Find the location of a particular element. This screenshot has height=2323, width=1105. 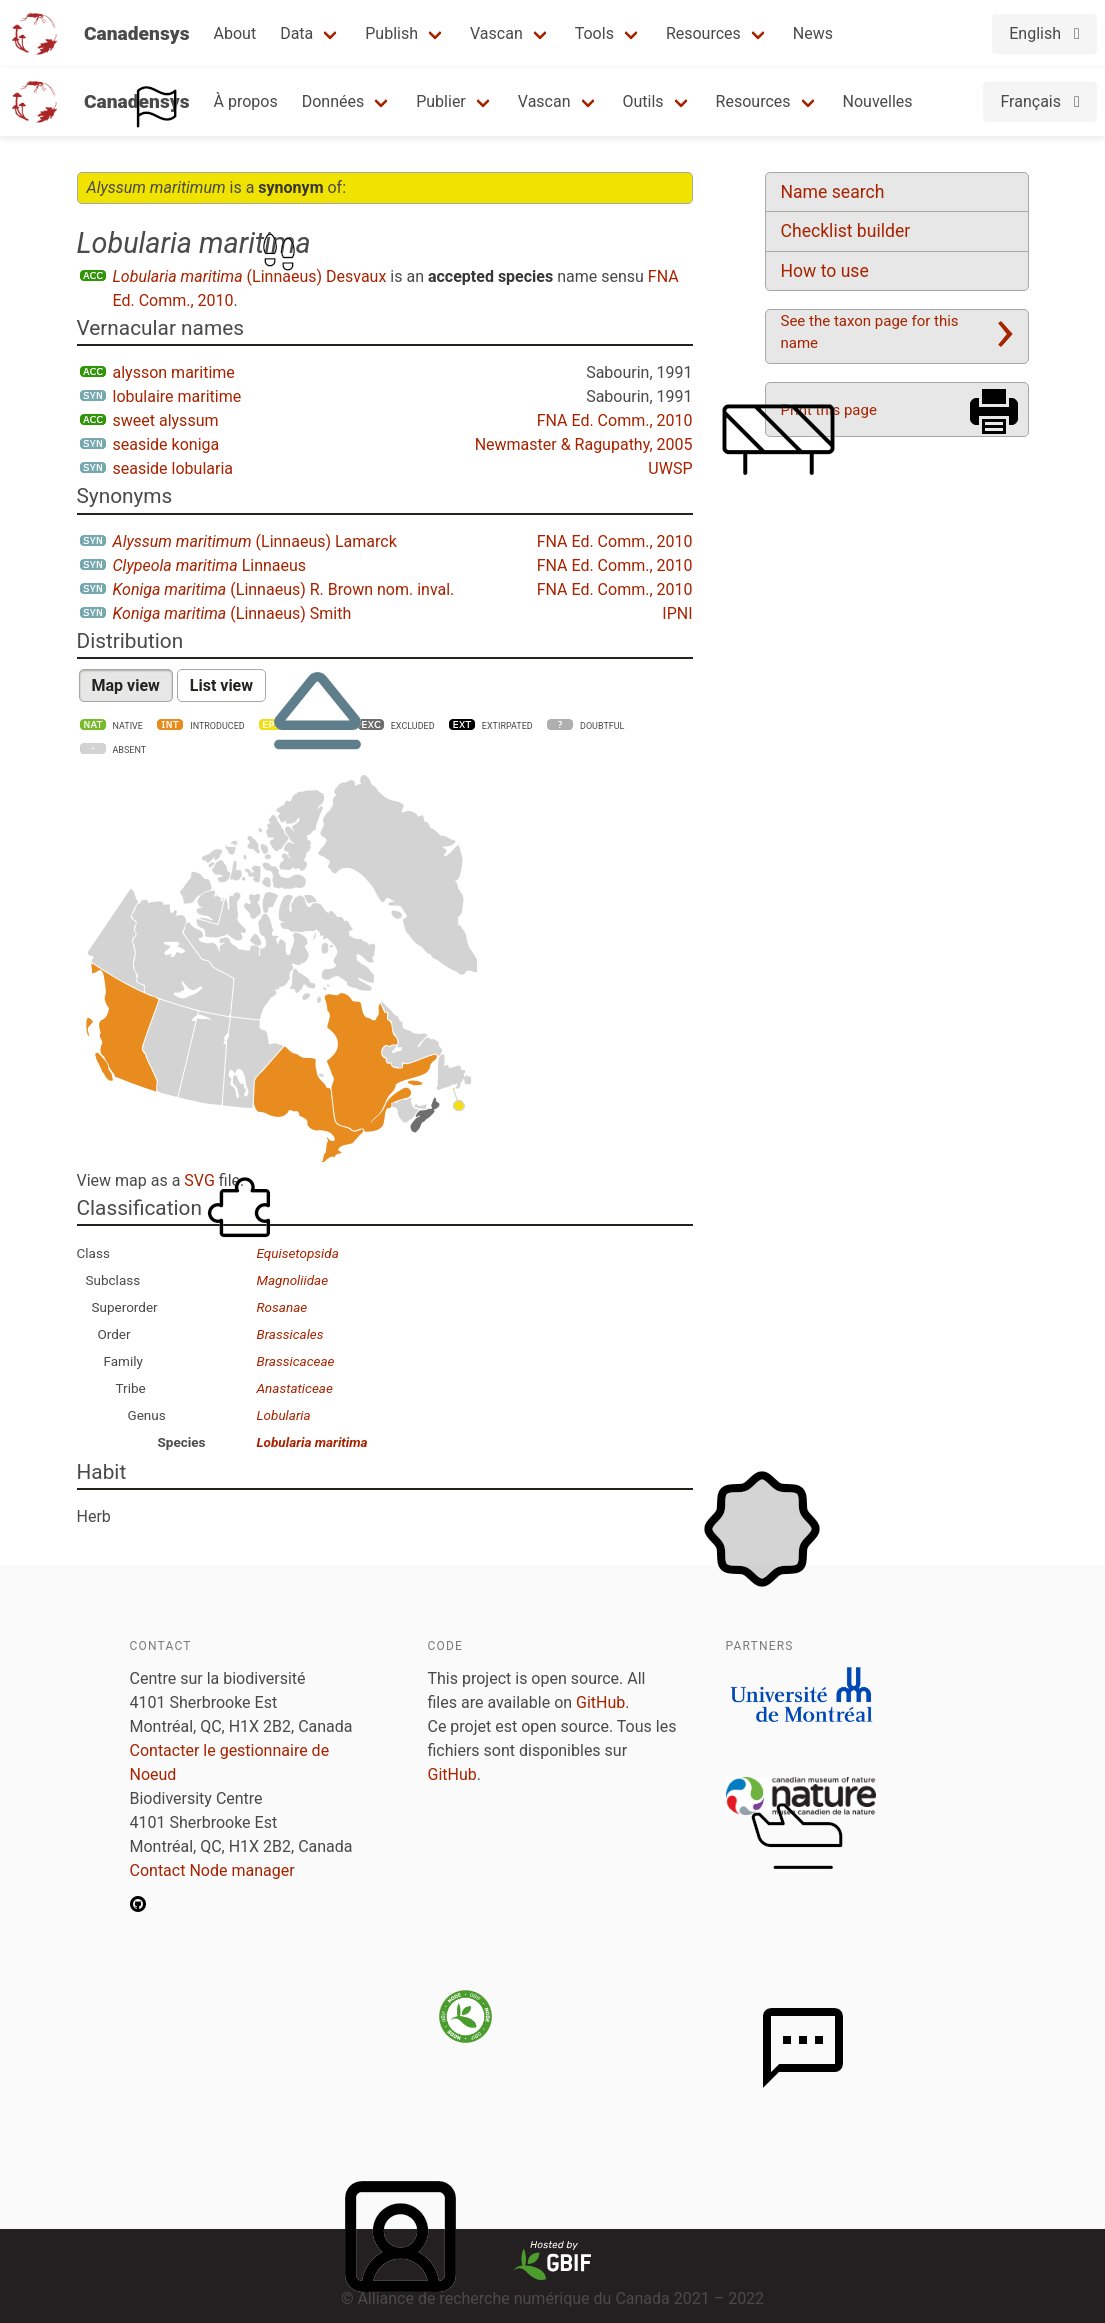

flag or report content is located at coordinates (155, 106).